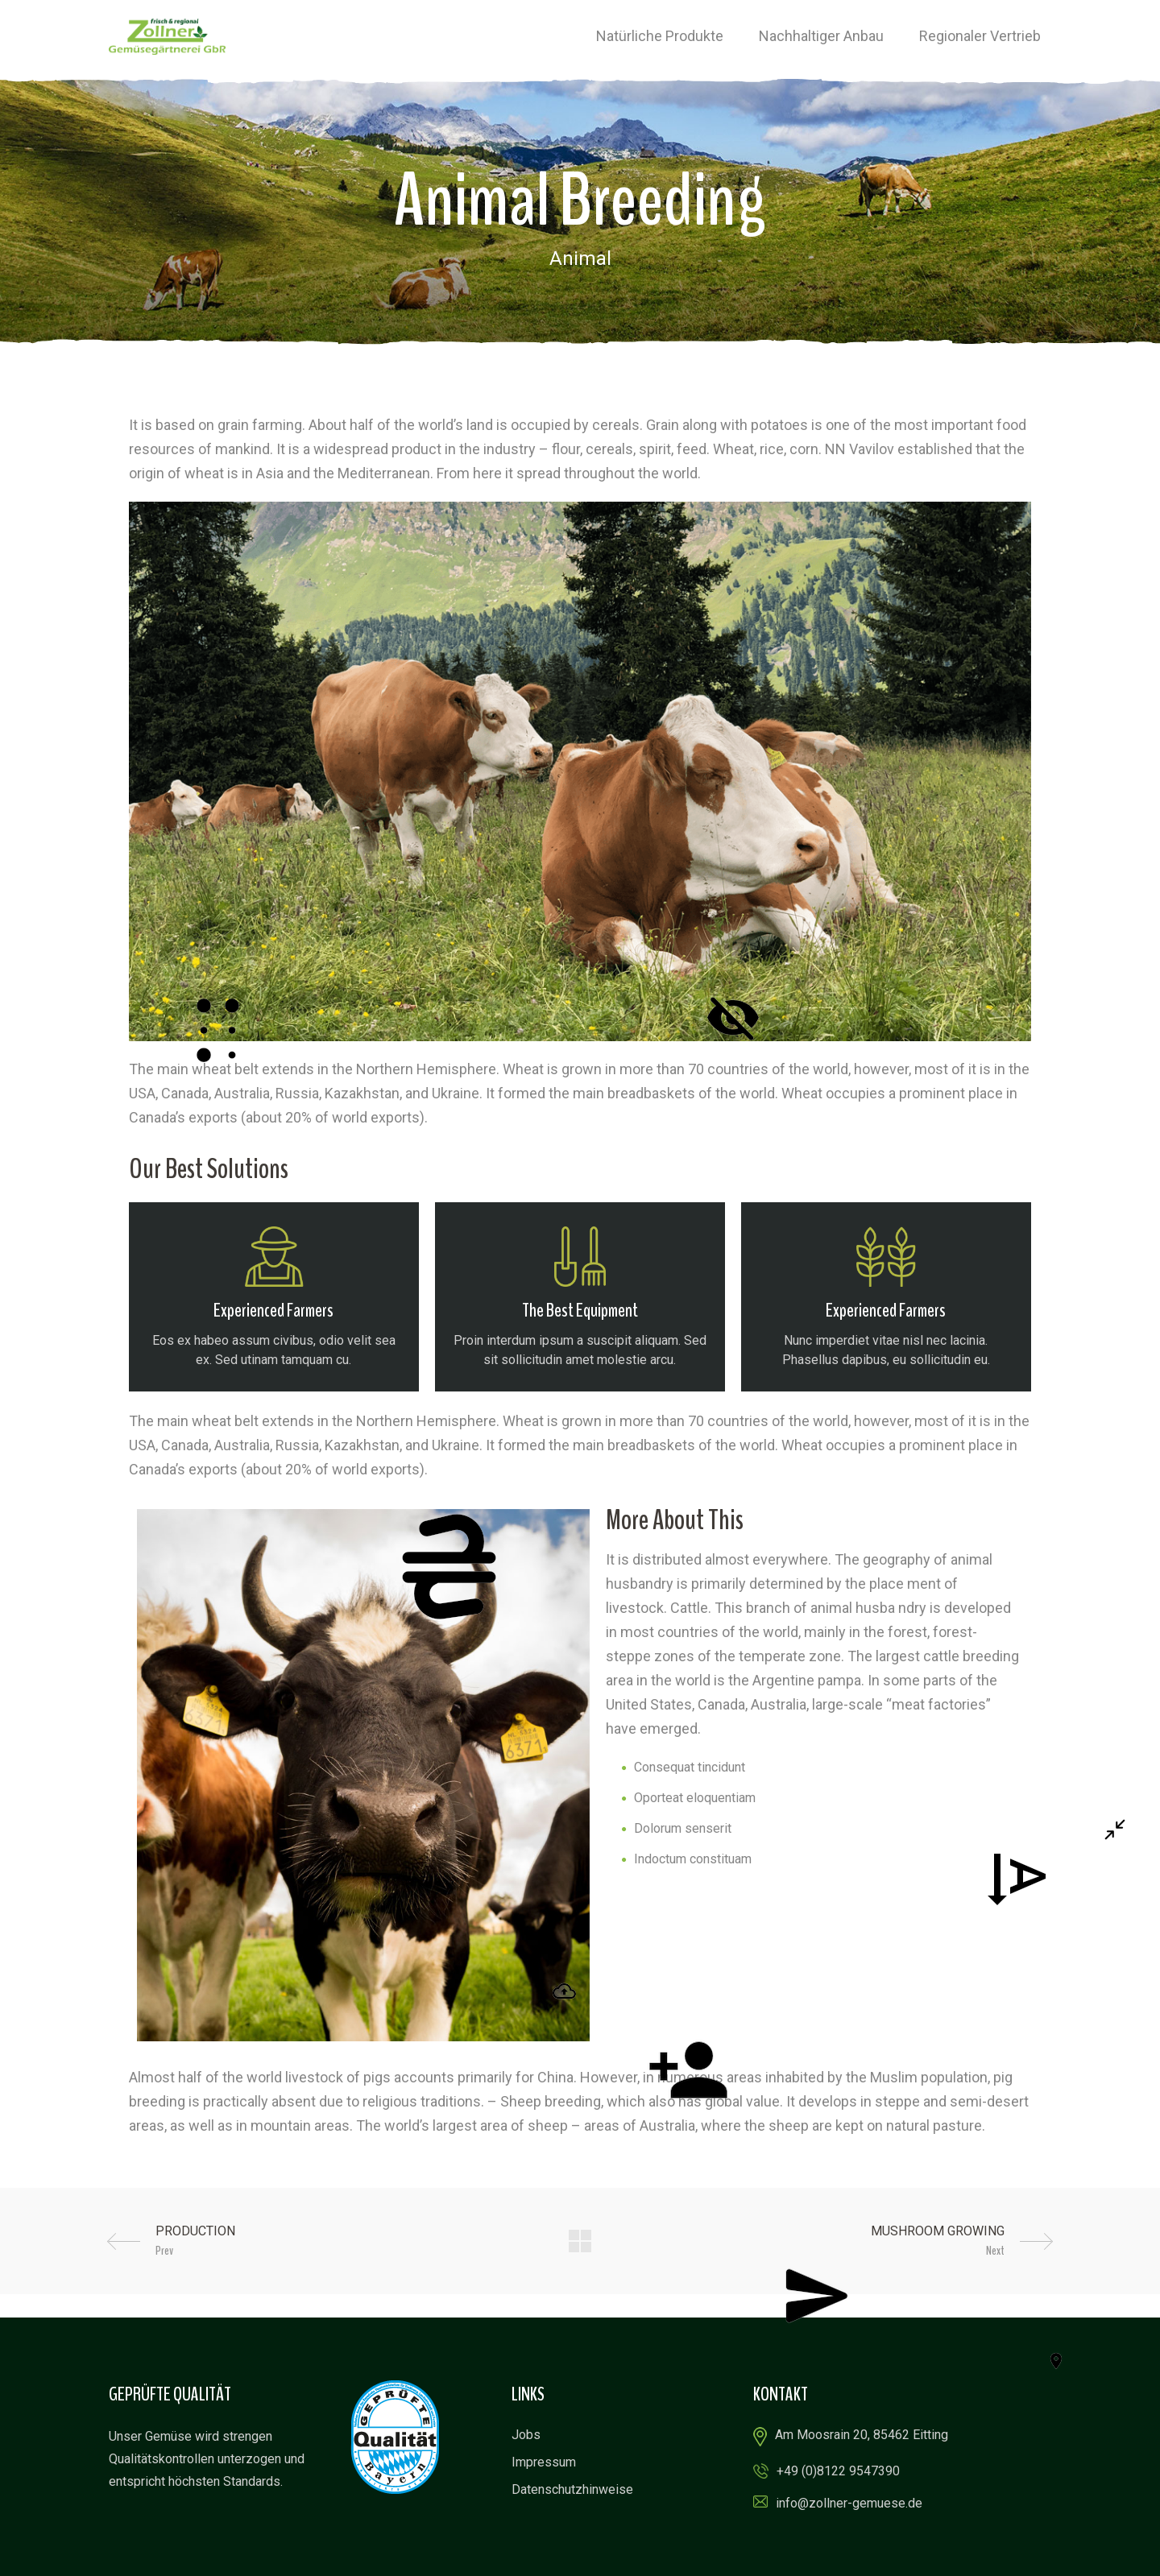 The image size is (1160, 2576). Describe the element at coordinates (733, 1019) in the screenshot. I see `hide password or sensitive content` at that location.